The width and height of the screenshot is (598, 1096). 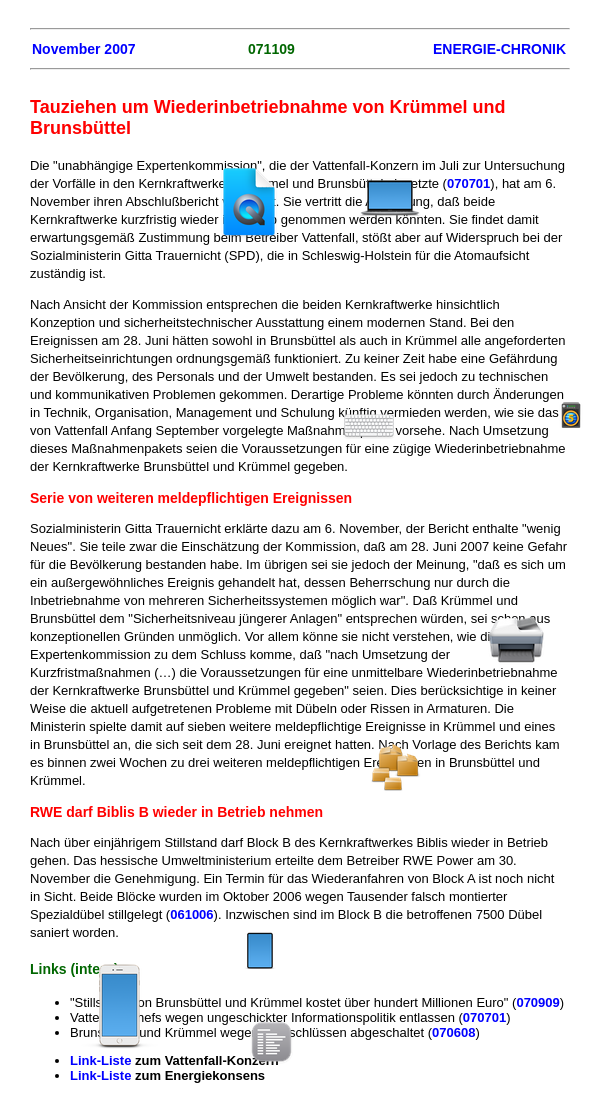 What do you see at coordinates (119, 1006) in the screenshot?
I see `indicates a connected iPhone device` at bounding box center [119, 1006].